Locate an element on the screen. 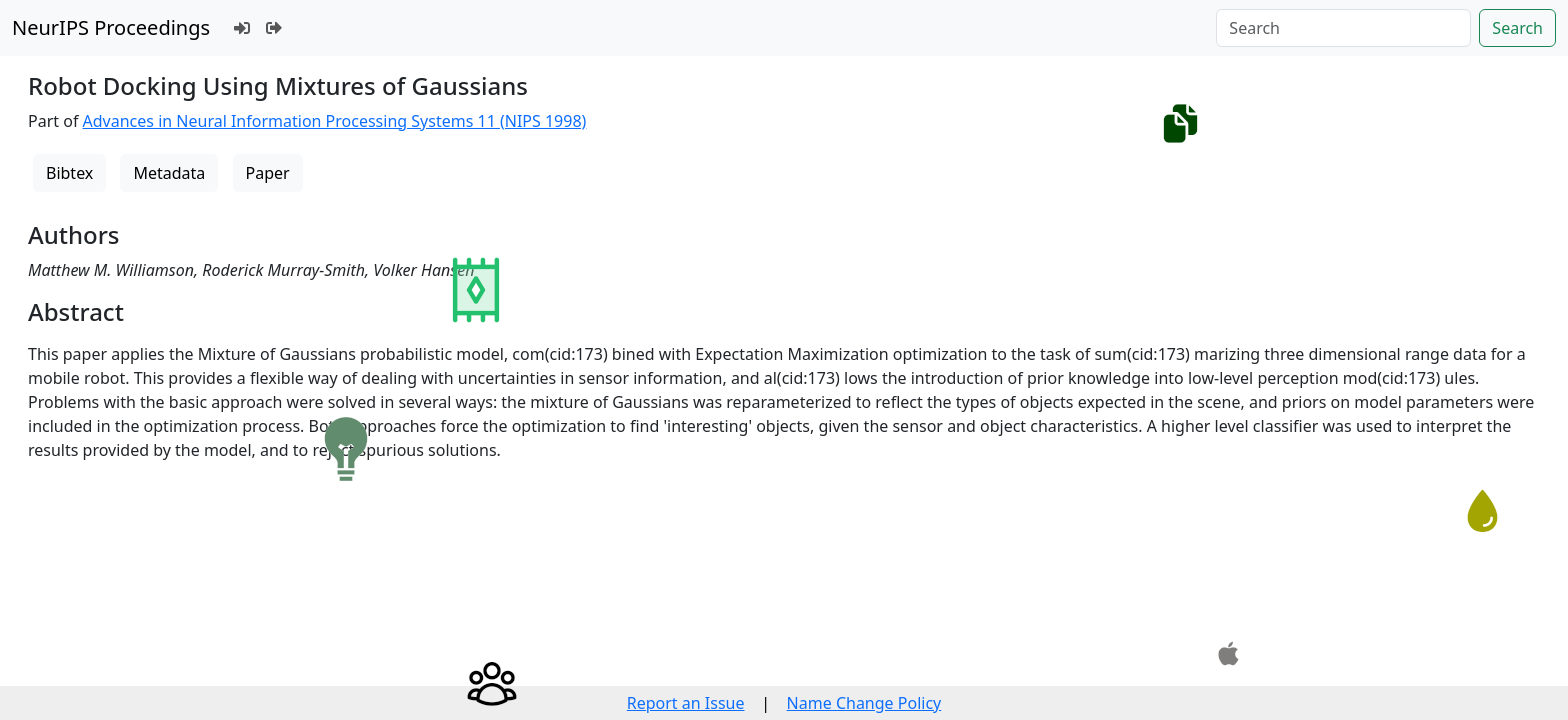 The width and height of the screenshot is (1568, 720). sign in with Apple is located at coordinates (1228, 653).